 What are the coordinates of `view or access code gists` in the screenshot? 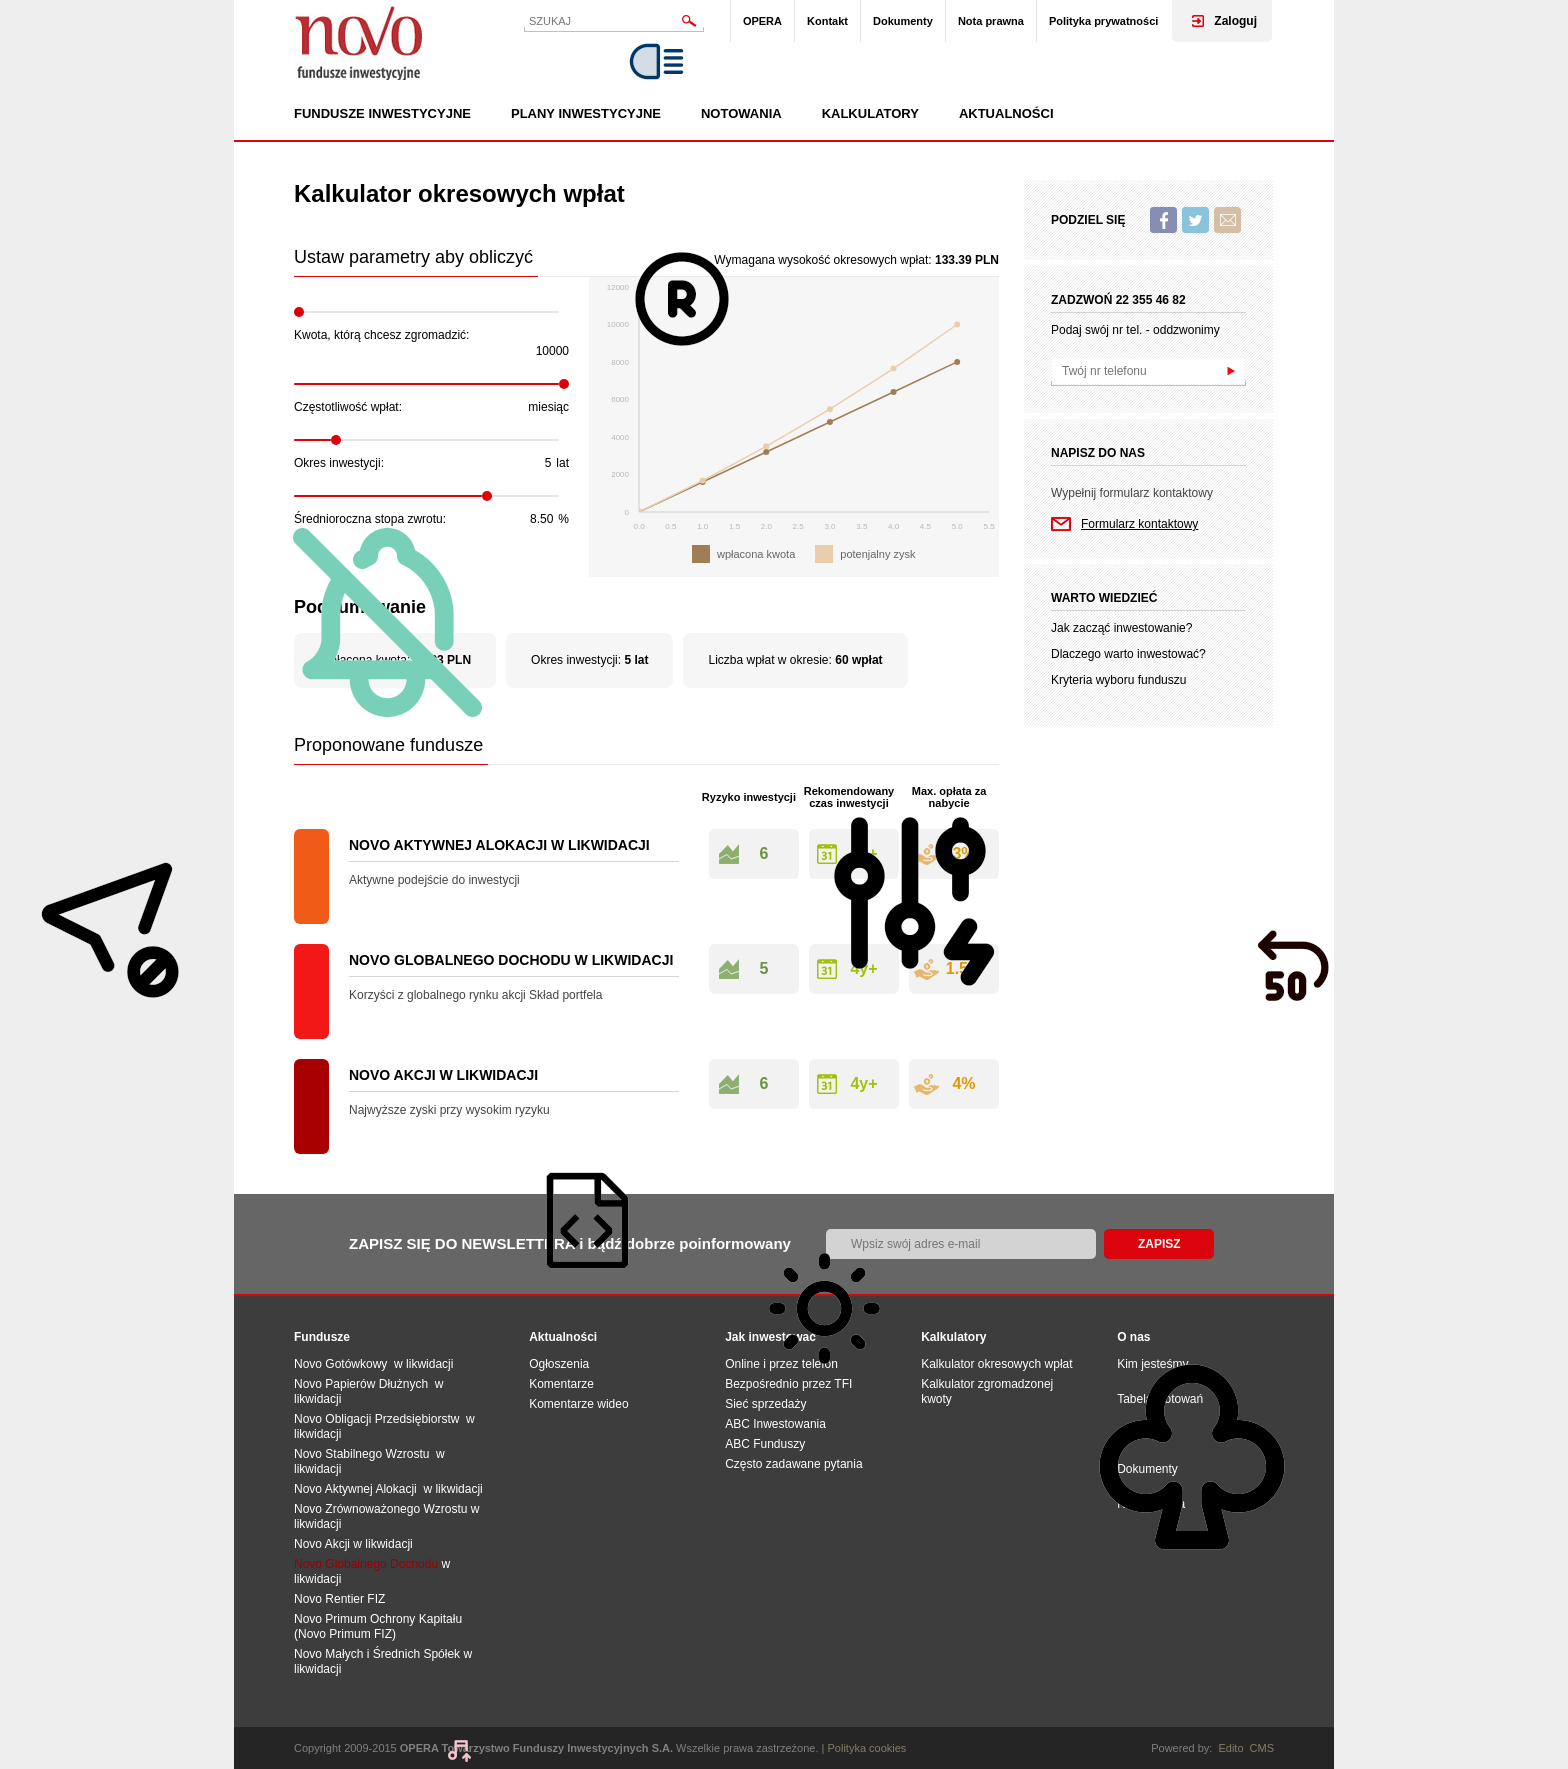 It's located at (587, 1220).